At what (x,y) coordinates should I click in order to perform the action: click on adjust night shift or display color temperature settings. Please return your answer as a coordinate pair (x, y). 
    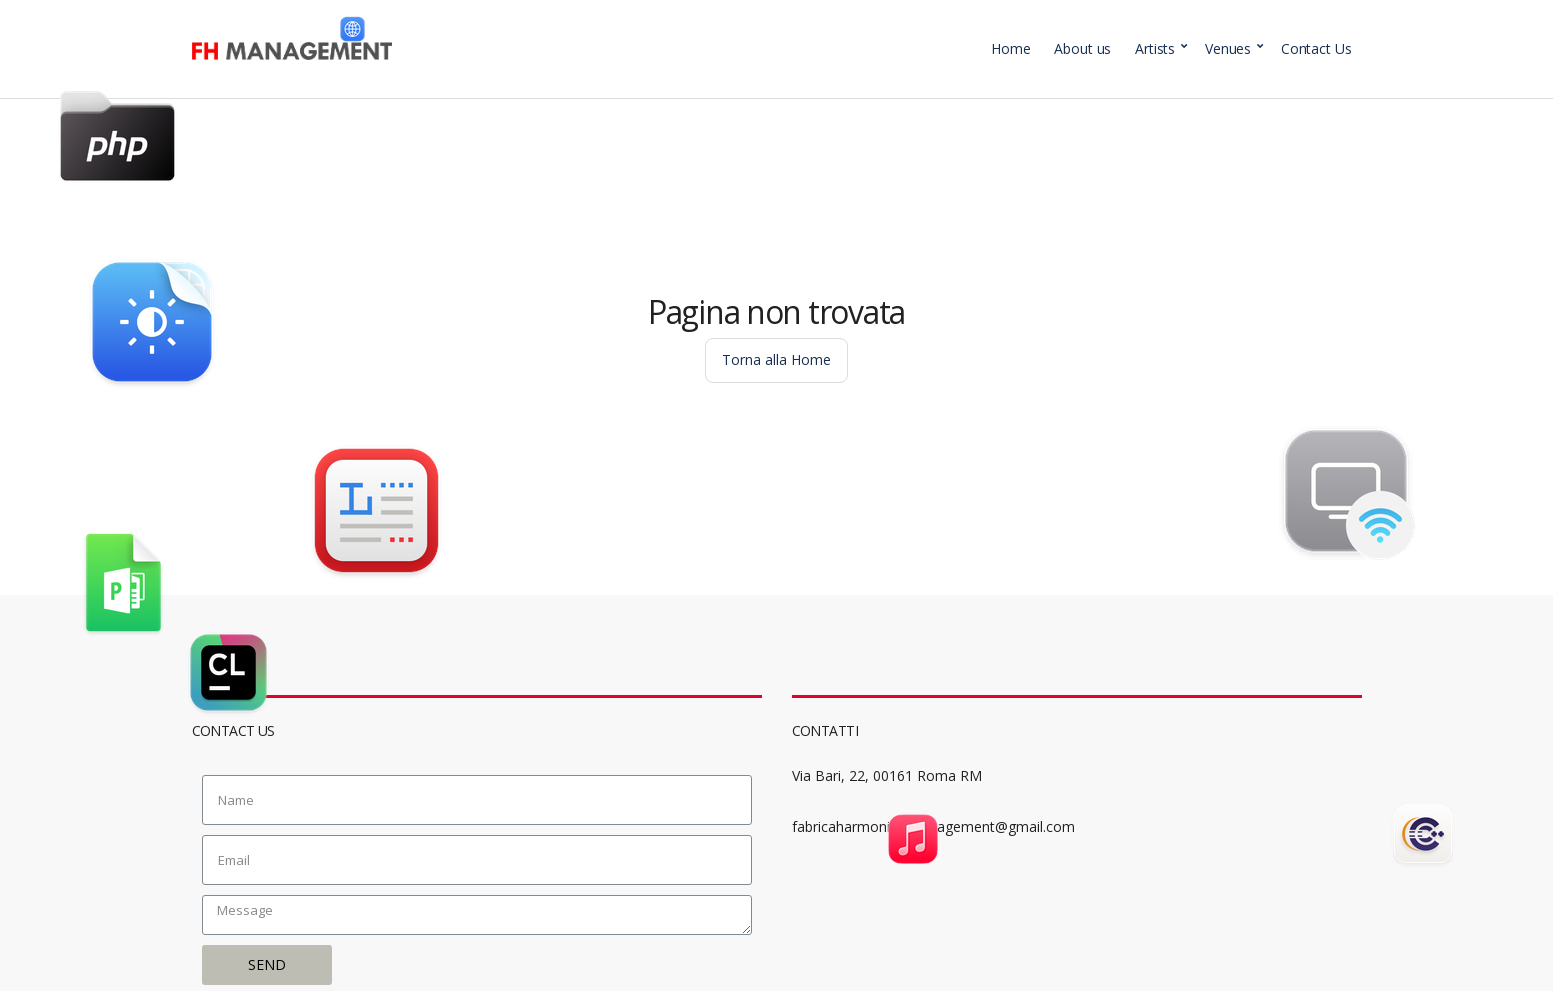
    Looking at the image, I should click on (152, 322).